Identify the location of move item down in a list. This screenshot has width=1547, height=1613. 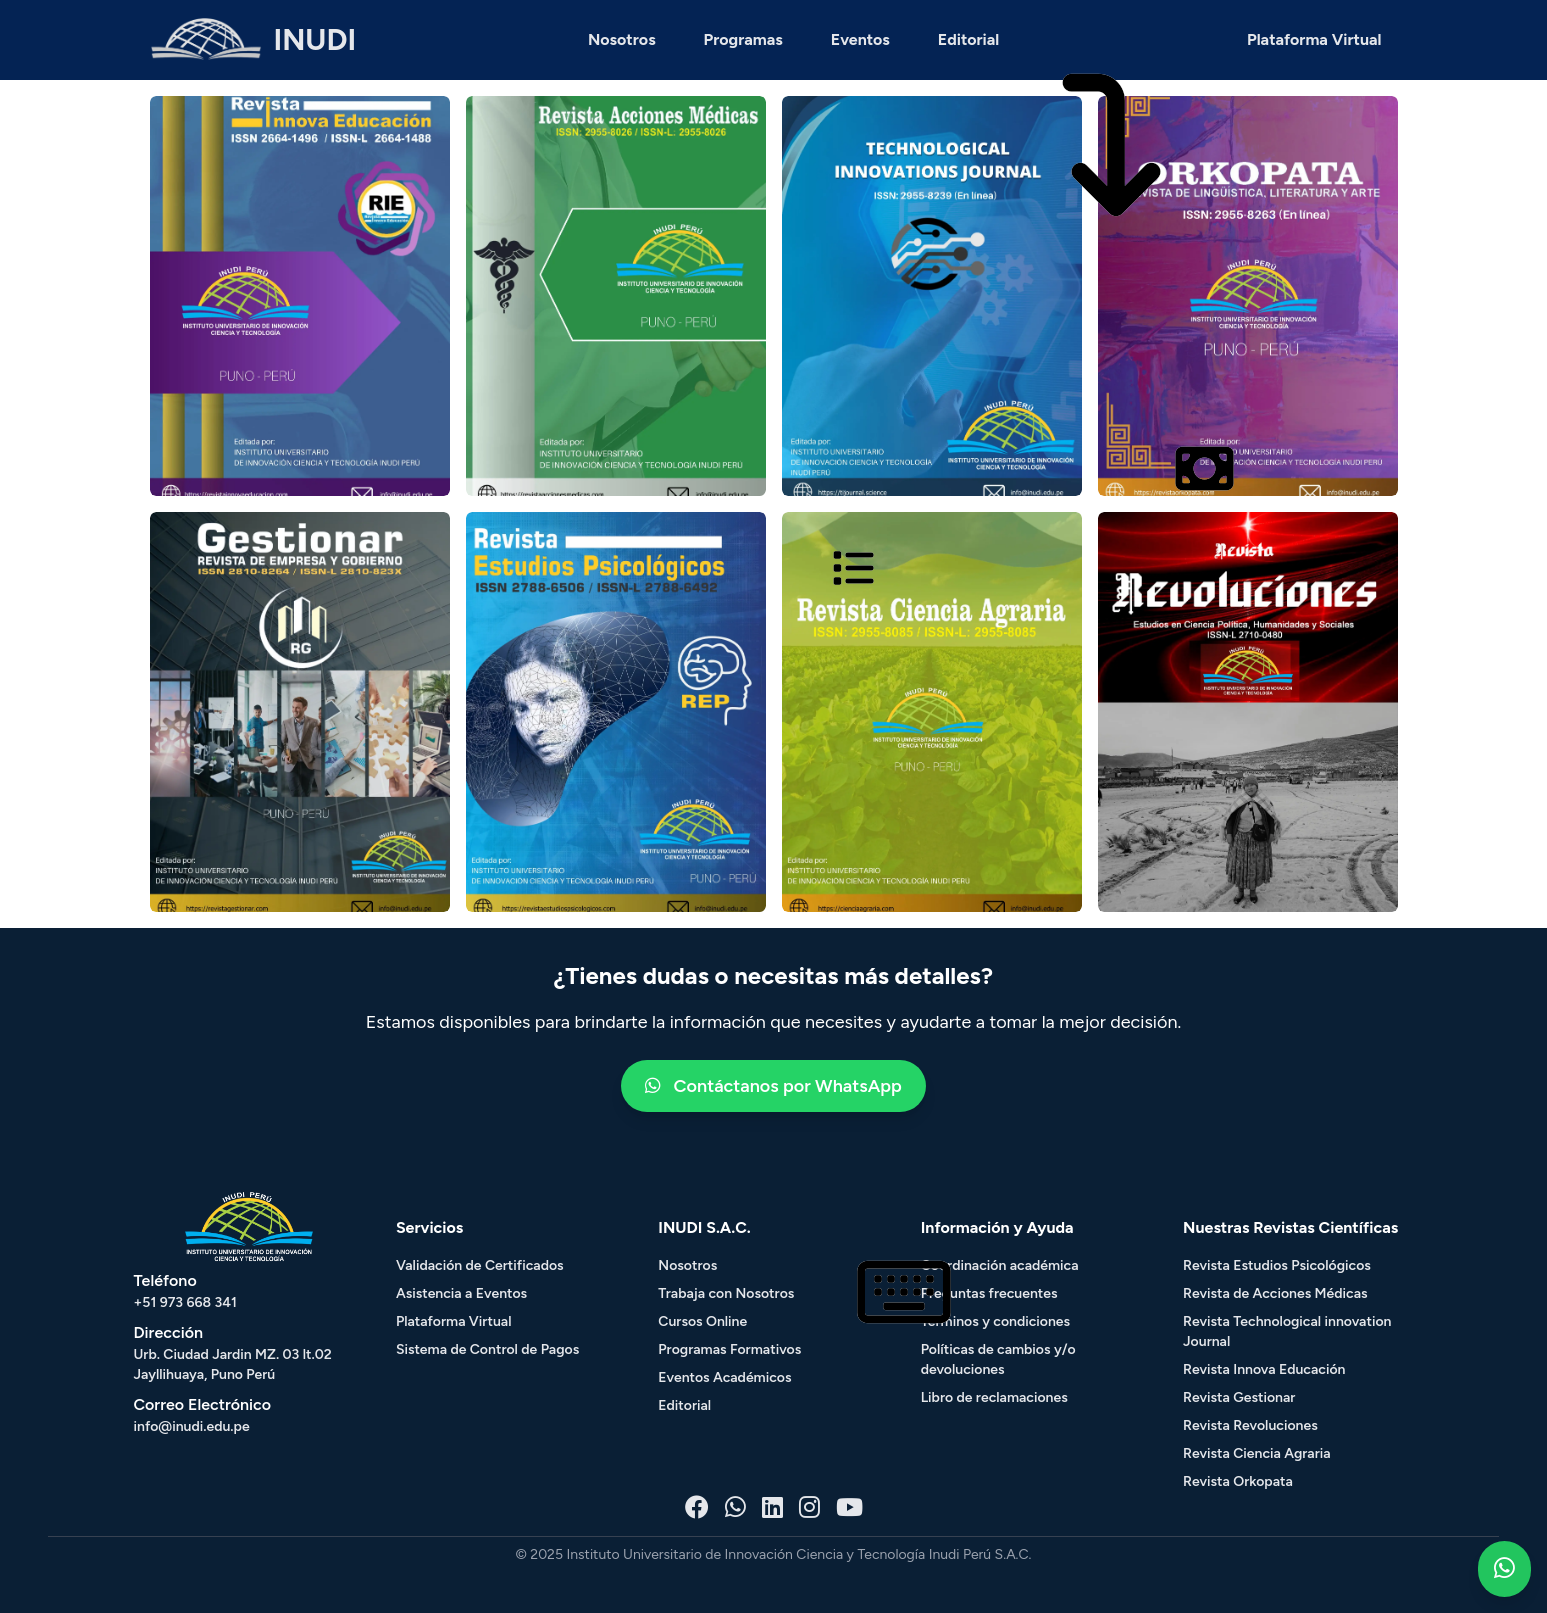
(1116, 145).